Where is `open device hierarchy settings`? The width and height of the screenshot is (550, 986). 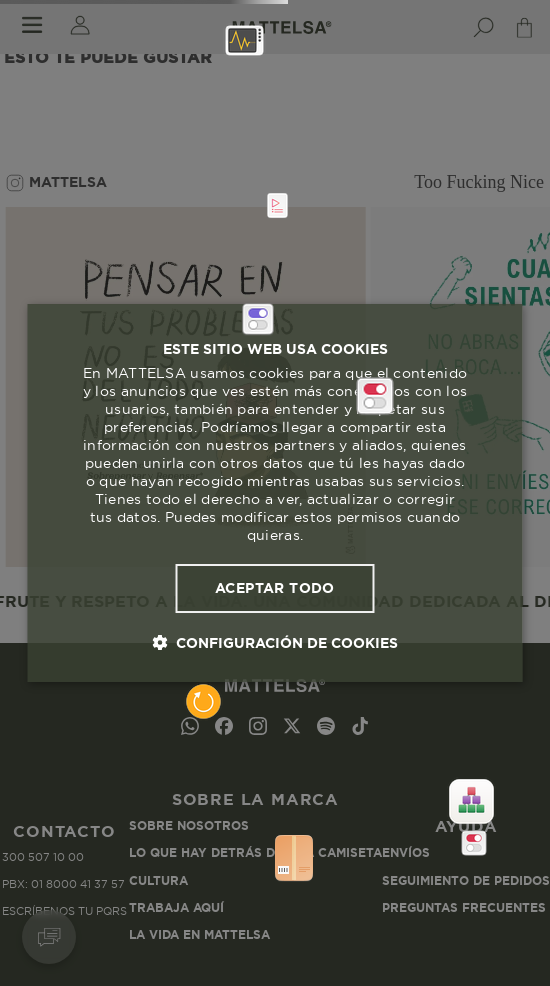
open device hierarchy settings is located at coordinates (471, 801).